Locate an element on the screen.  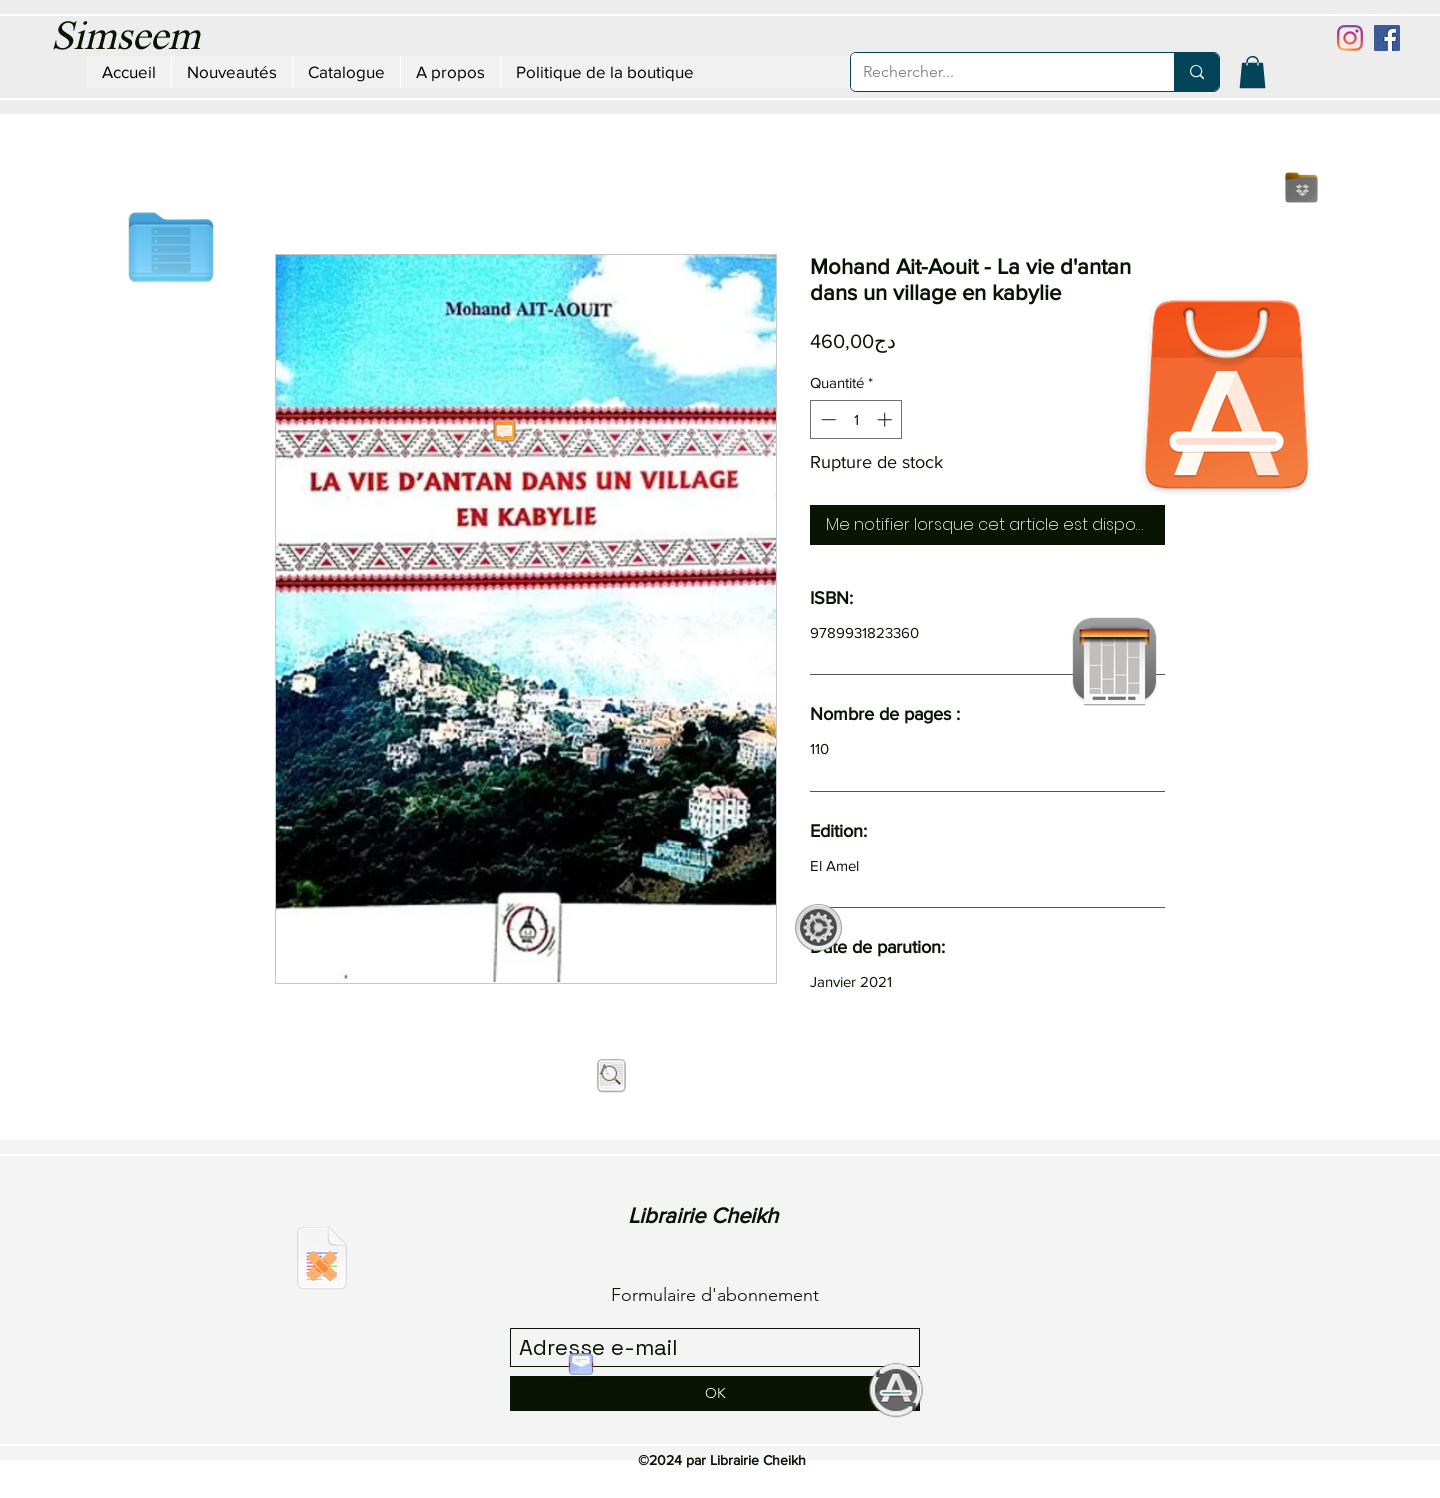
open the mail application is located at coordinates (581, 1364).